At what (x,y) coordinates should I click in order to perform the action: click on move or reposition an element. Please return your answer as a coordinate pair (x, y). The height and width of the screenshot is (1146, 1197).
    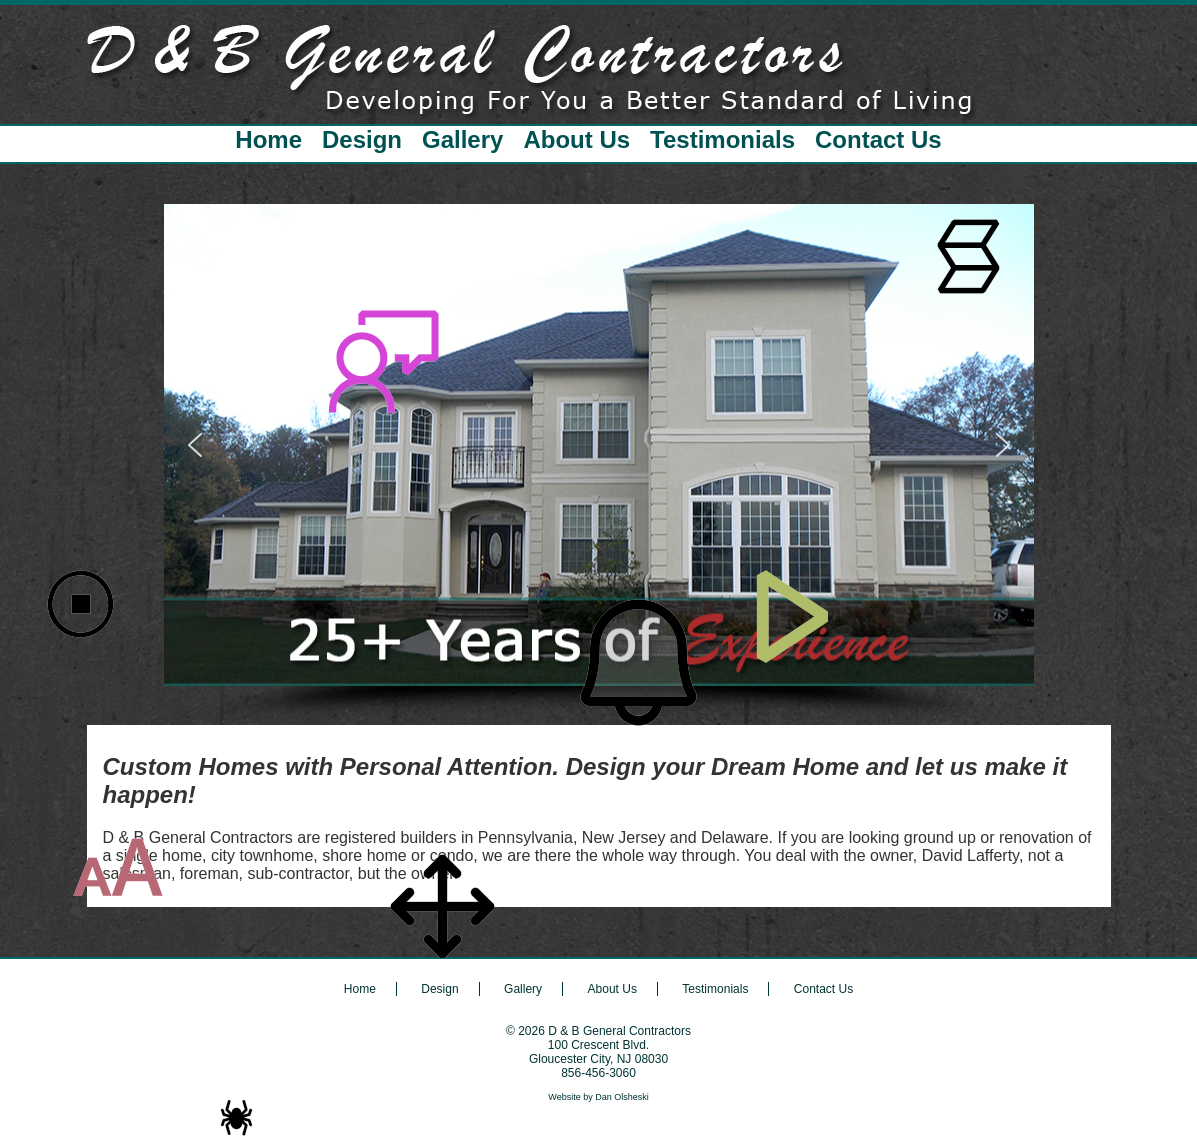
    Looking at the image, I should click on (442, 906).